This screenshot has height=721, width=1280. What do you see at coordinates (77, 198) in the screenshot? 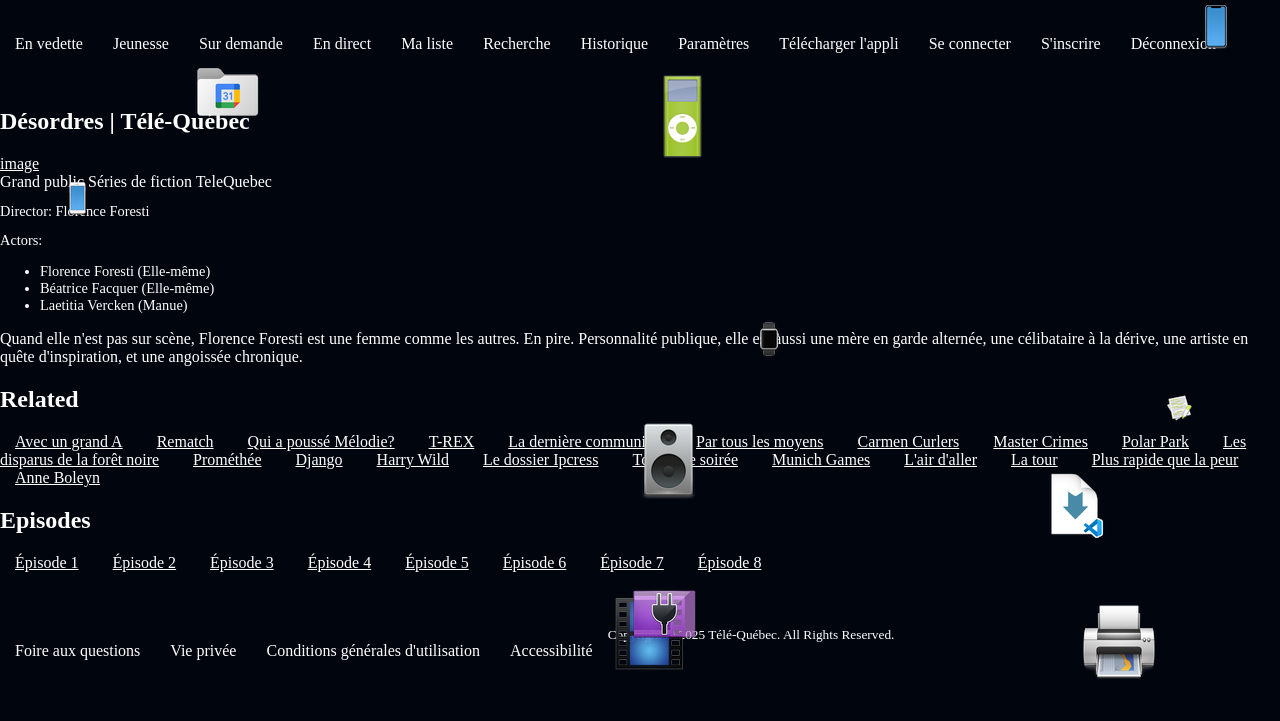
I see `manage connected iPhone device` at bounding box center [77, 198].